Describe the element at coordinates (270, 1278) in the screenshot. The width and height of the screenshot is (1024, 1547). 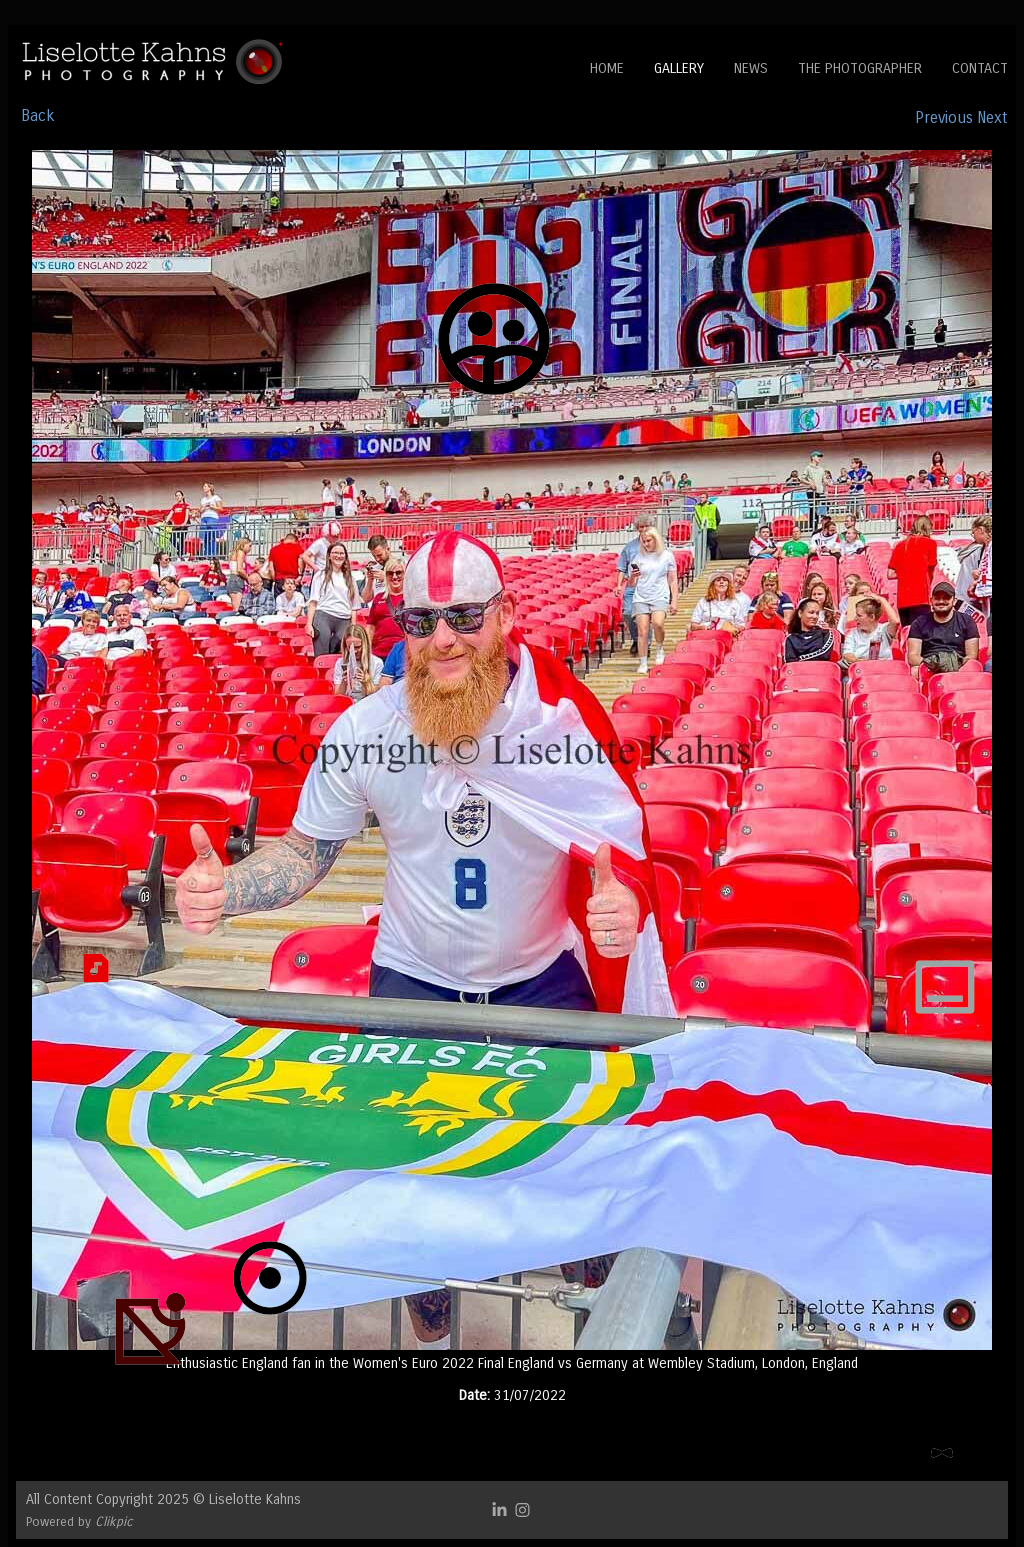
I see `start recording audio or video` at that location.